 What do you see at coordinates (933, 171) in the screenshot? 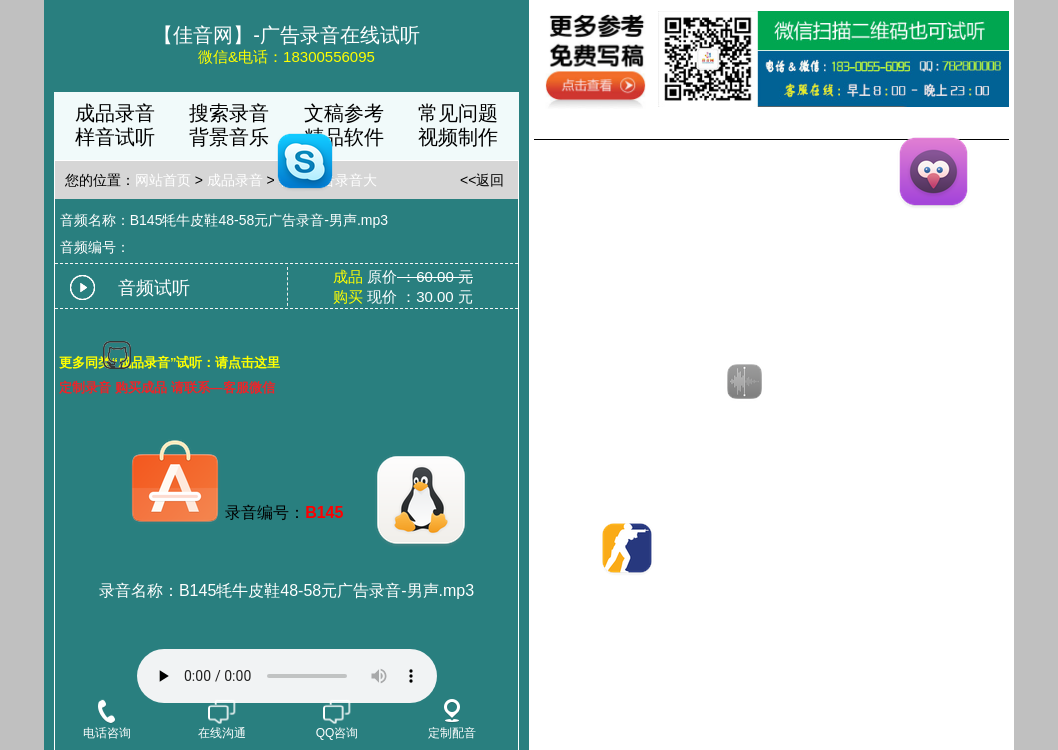
I see `open cawbird twitter client` at bounding box center [933, 171].